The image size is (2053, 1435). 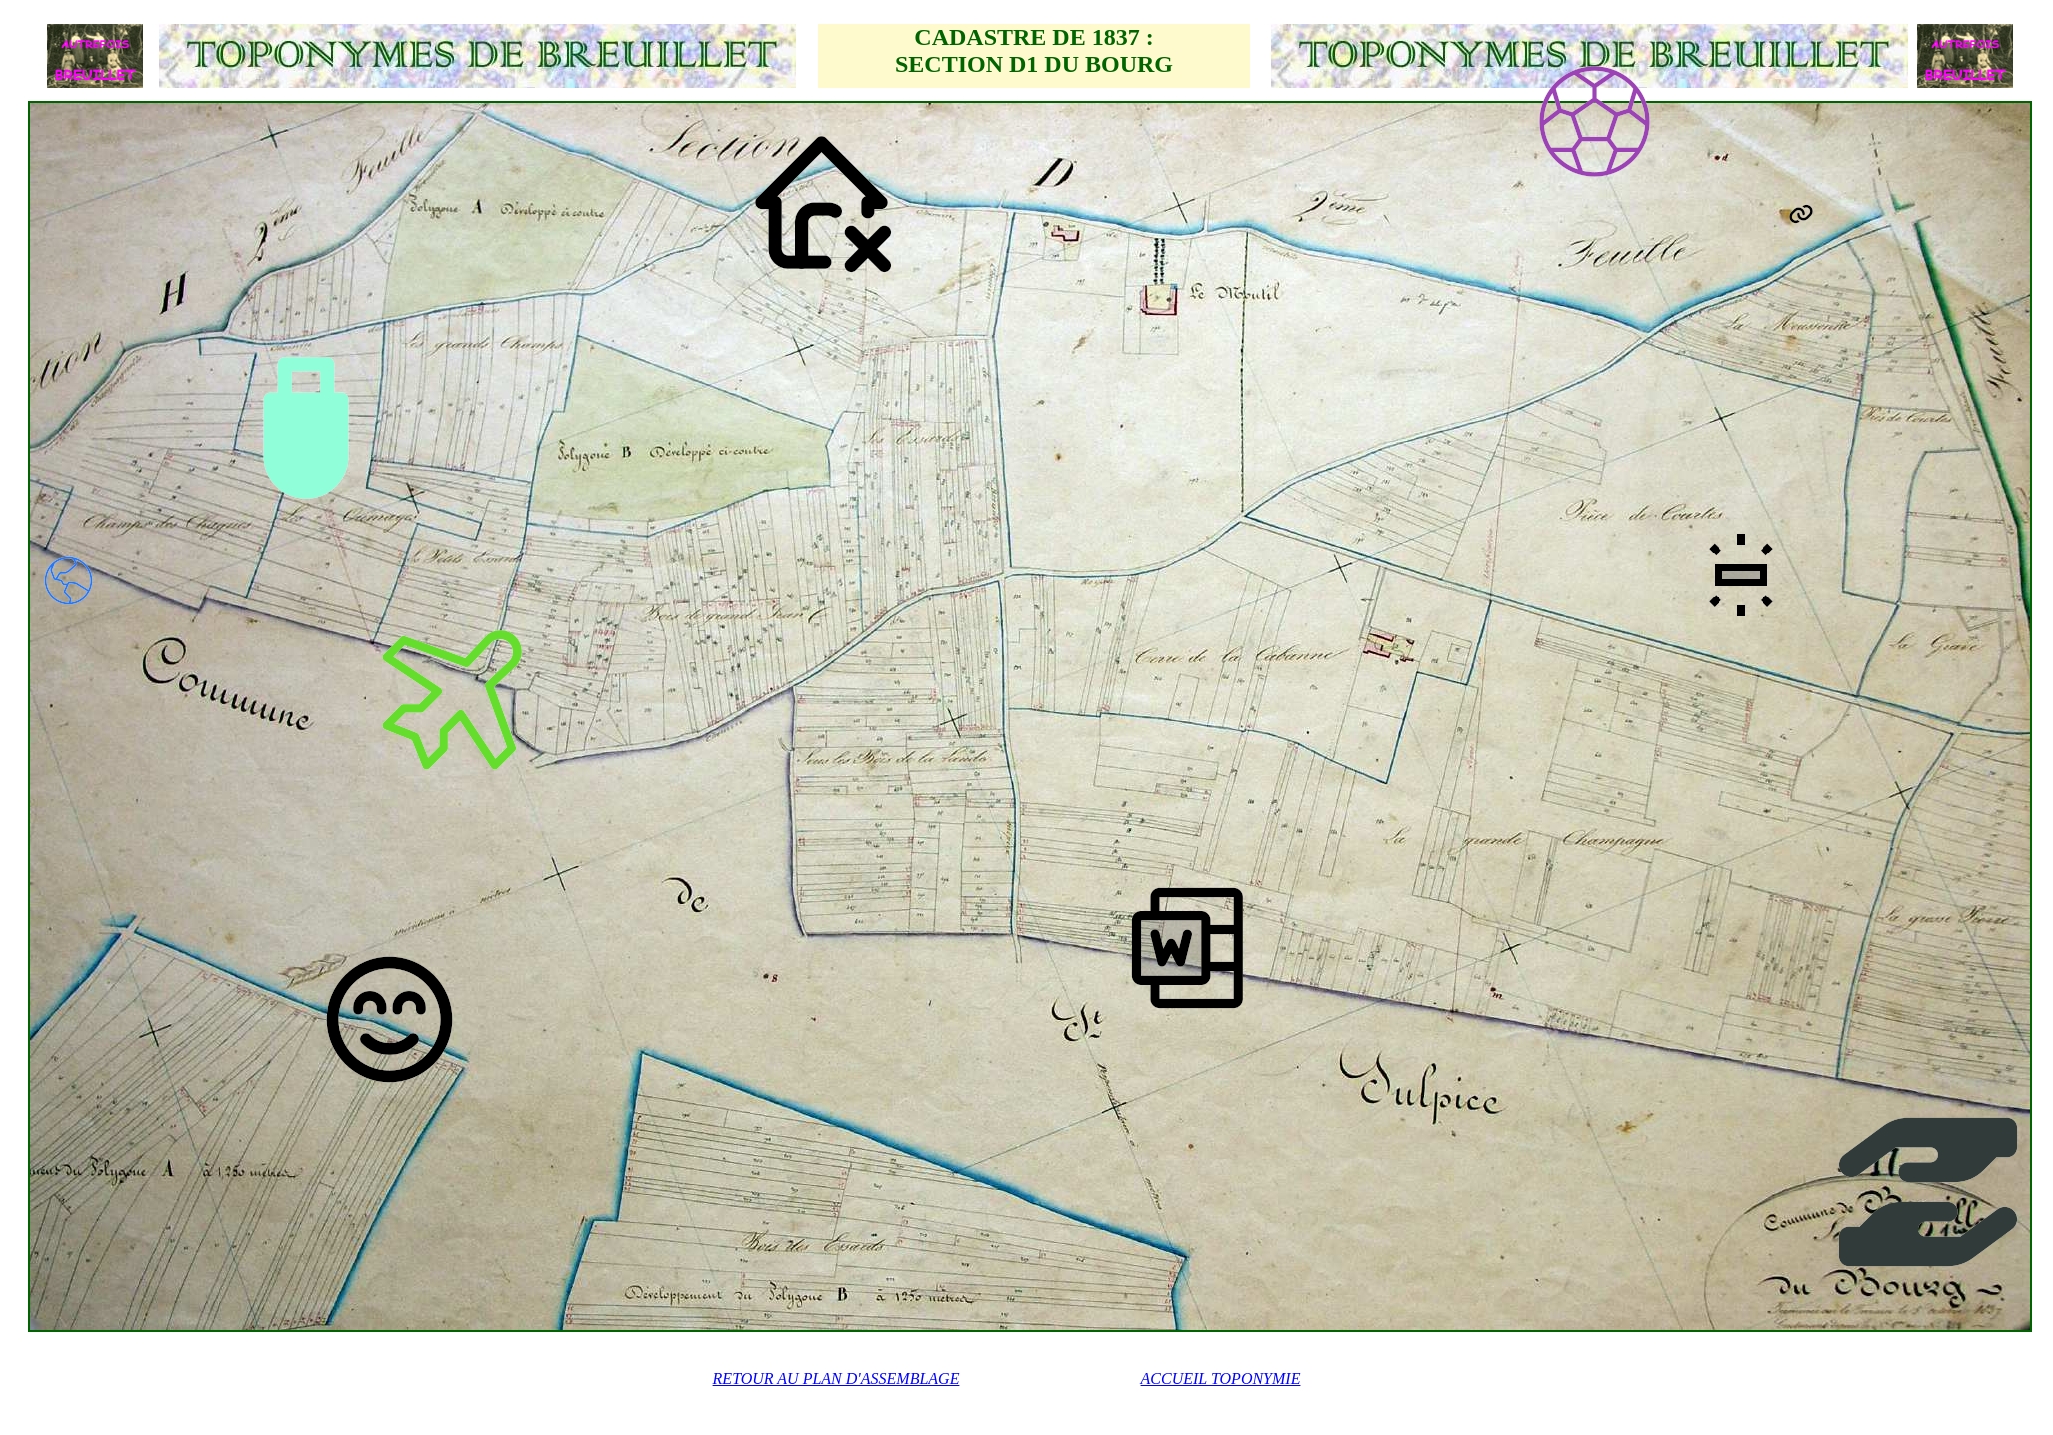 I want to click on view soccer or football-related content, so click(x=1594, y=121).